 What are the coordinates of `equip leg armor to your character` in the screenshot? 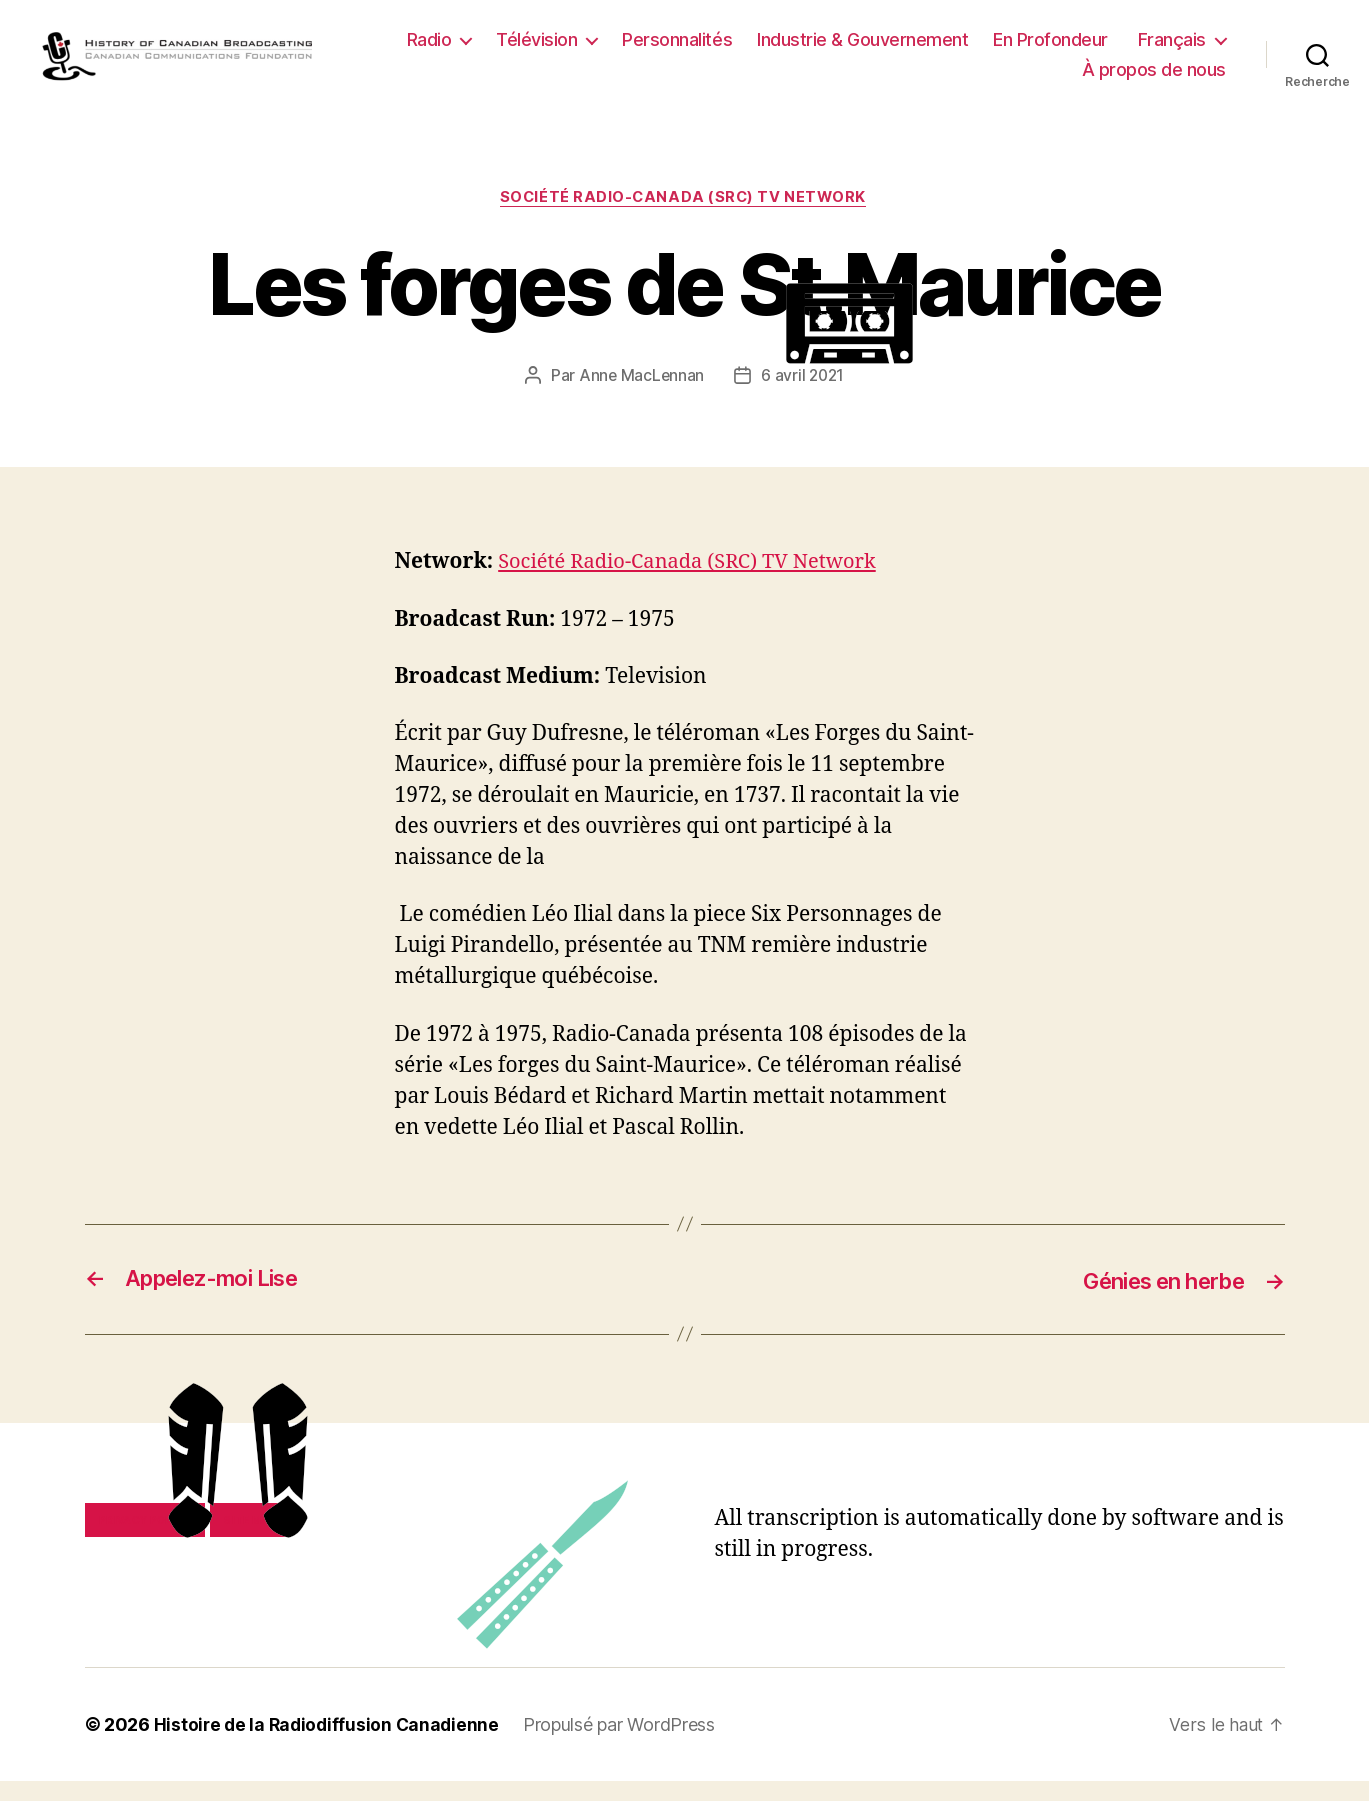 It's located at (238, 1461).